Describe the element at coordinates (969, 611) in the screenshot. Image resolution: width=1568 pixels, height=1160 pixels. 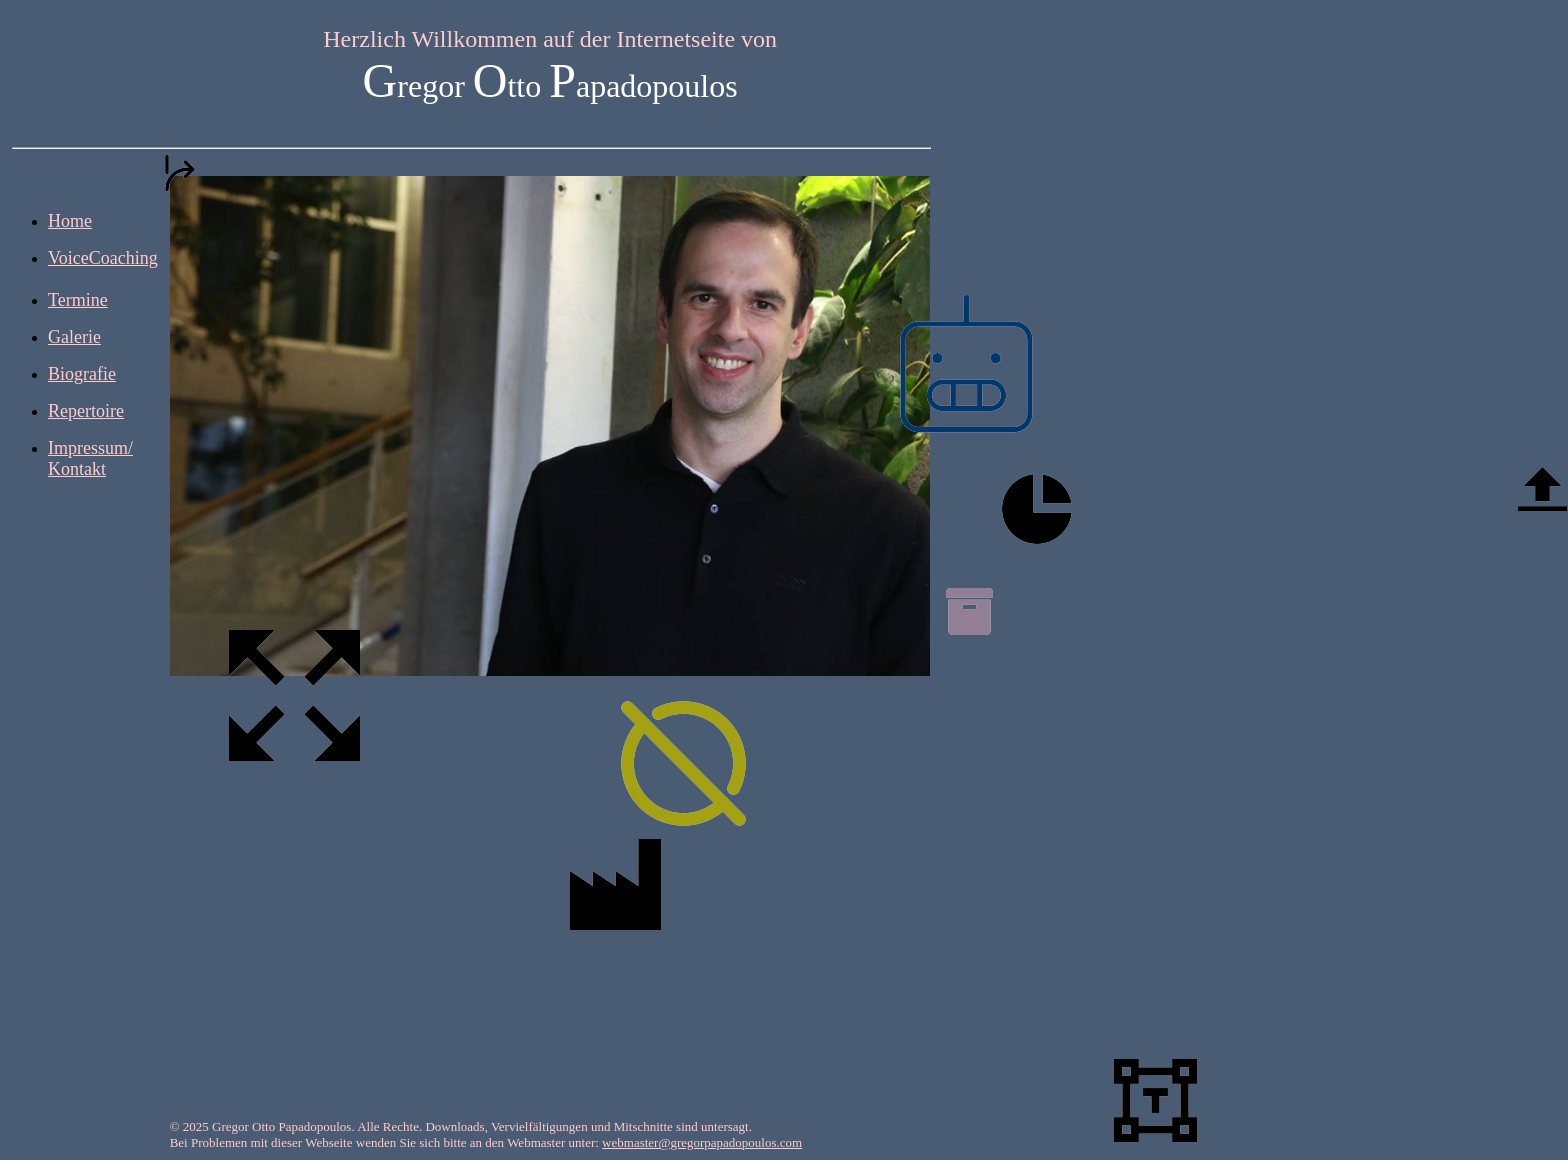
I see `access storage or archived files` at that location.